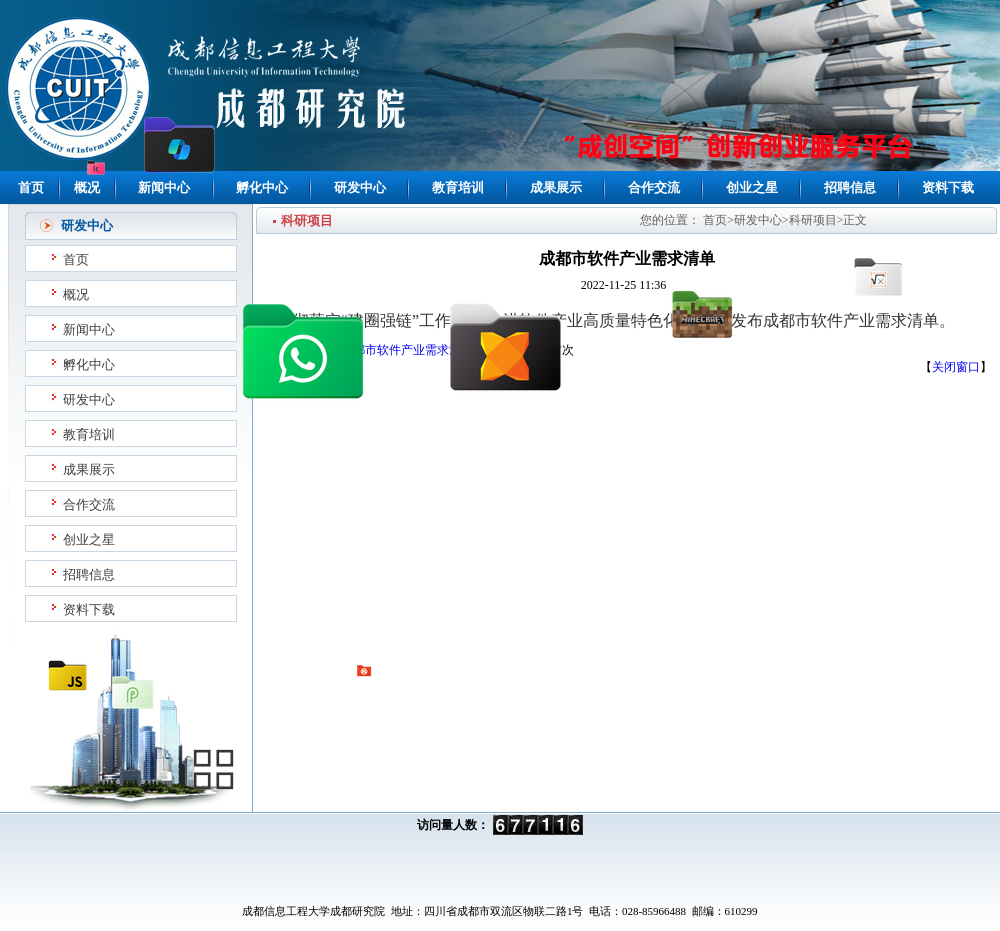 Image resolution: width=1000 pixels, height=931 pixels. Describe the element at coordinates (179, 147) in the screenshot. I see `open folder containing Microsoft Copilot files` at that location.